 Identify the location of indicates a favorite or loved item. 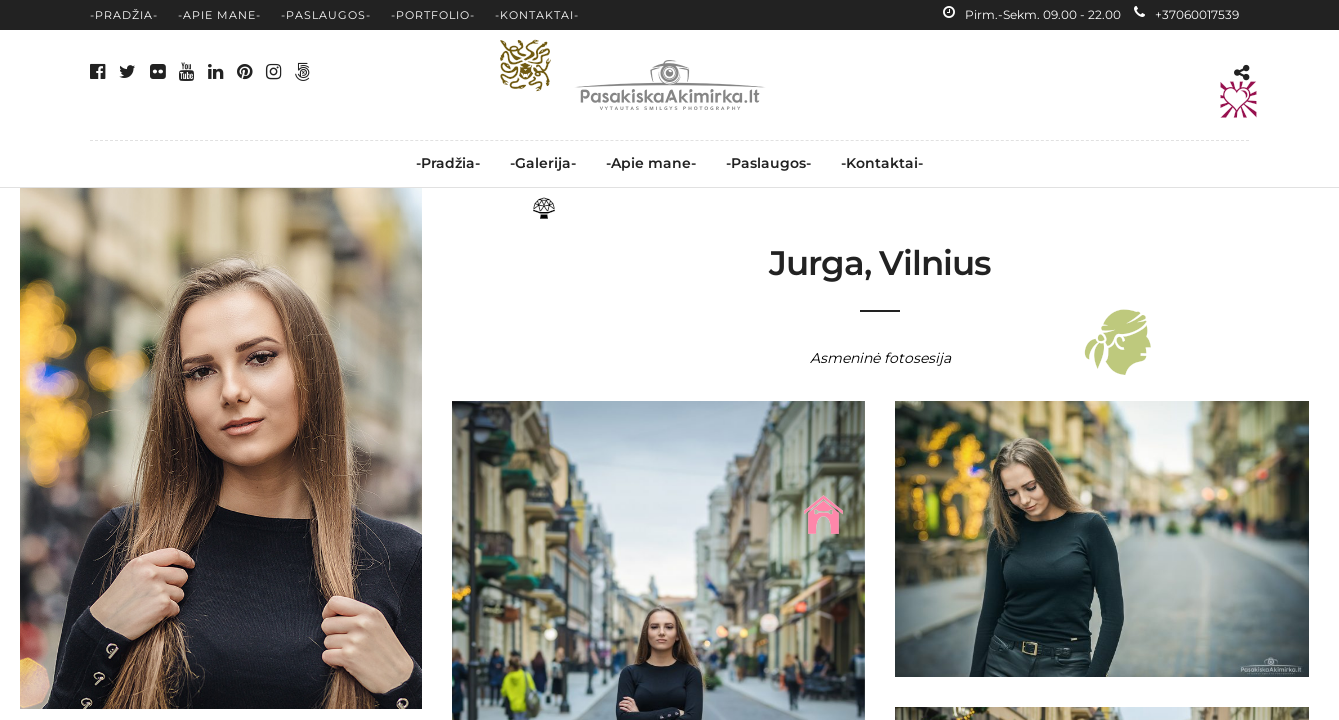
(1238, 99).